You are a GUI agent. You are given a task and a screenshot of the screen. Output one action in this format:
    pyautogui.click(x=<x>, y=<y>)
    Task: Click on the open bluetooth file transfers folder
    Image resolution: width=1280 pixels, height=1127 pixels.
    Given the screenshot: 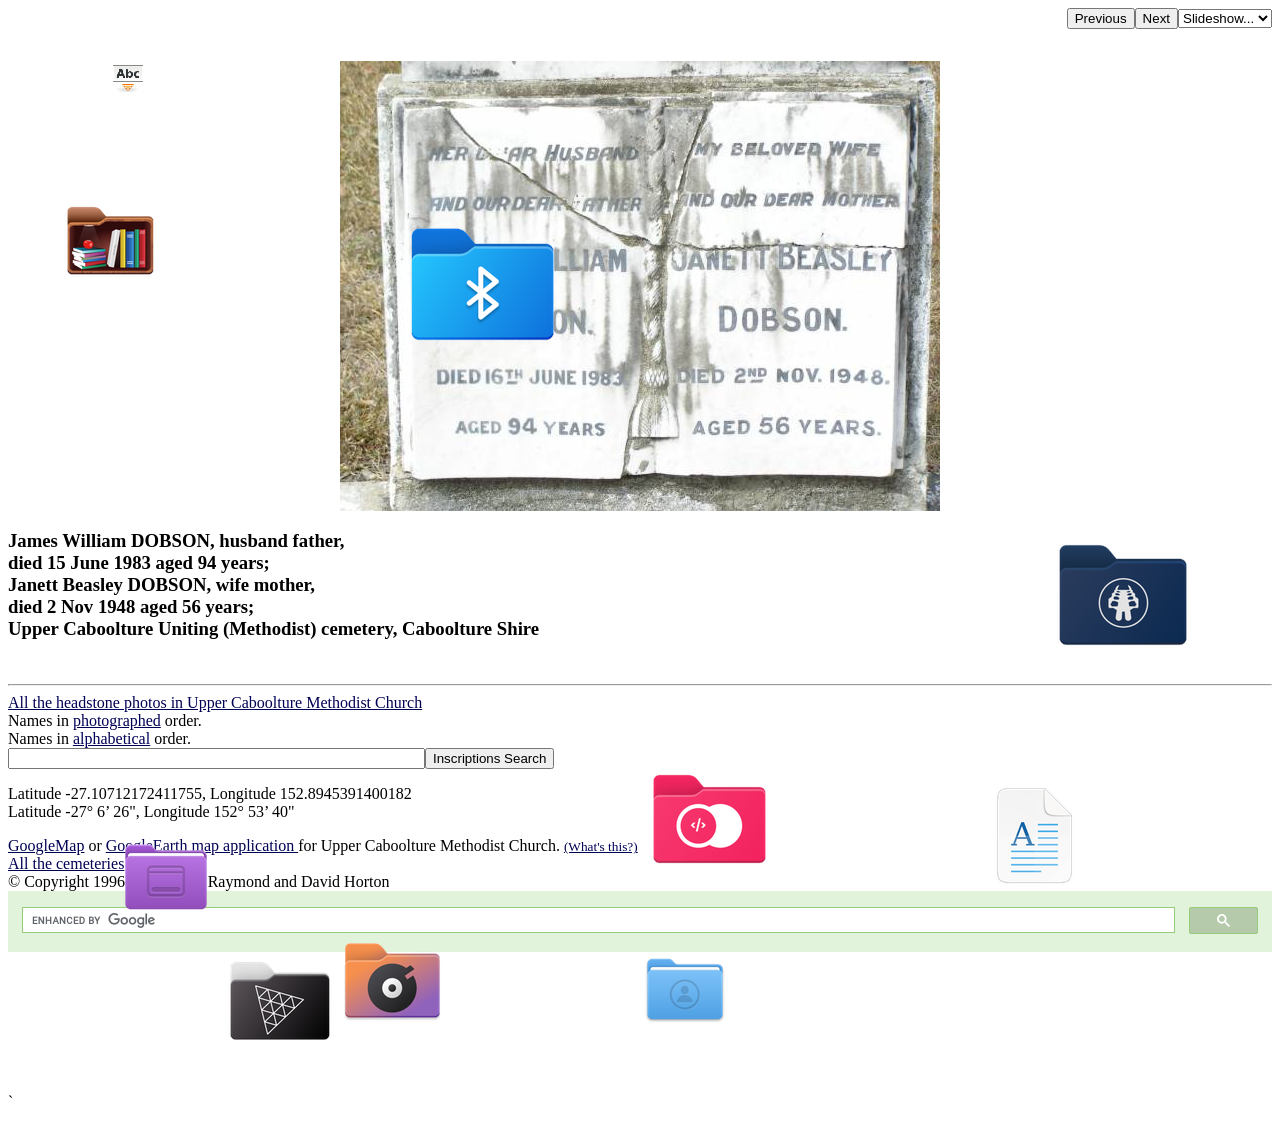 What is the action you would take?
    pyautogui.click(x=482, y=288)
    